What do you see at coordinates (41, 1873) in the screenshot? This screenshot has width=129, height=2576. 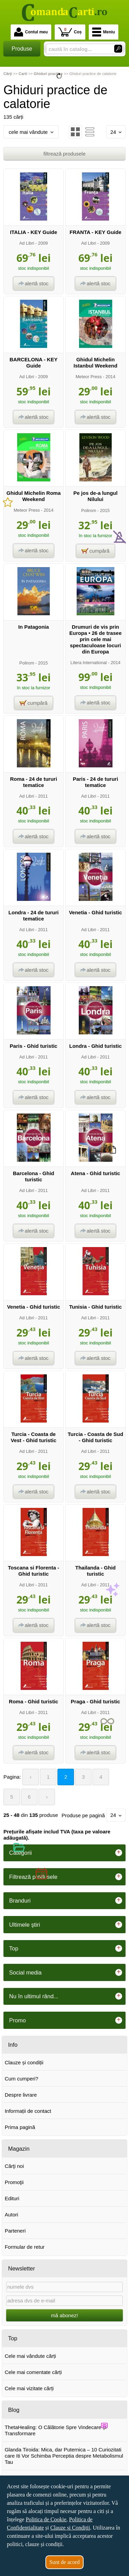 I see `view calendar with scheduled events` at bounding box center [41, 1873].